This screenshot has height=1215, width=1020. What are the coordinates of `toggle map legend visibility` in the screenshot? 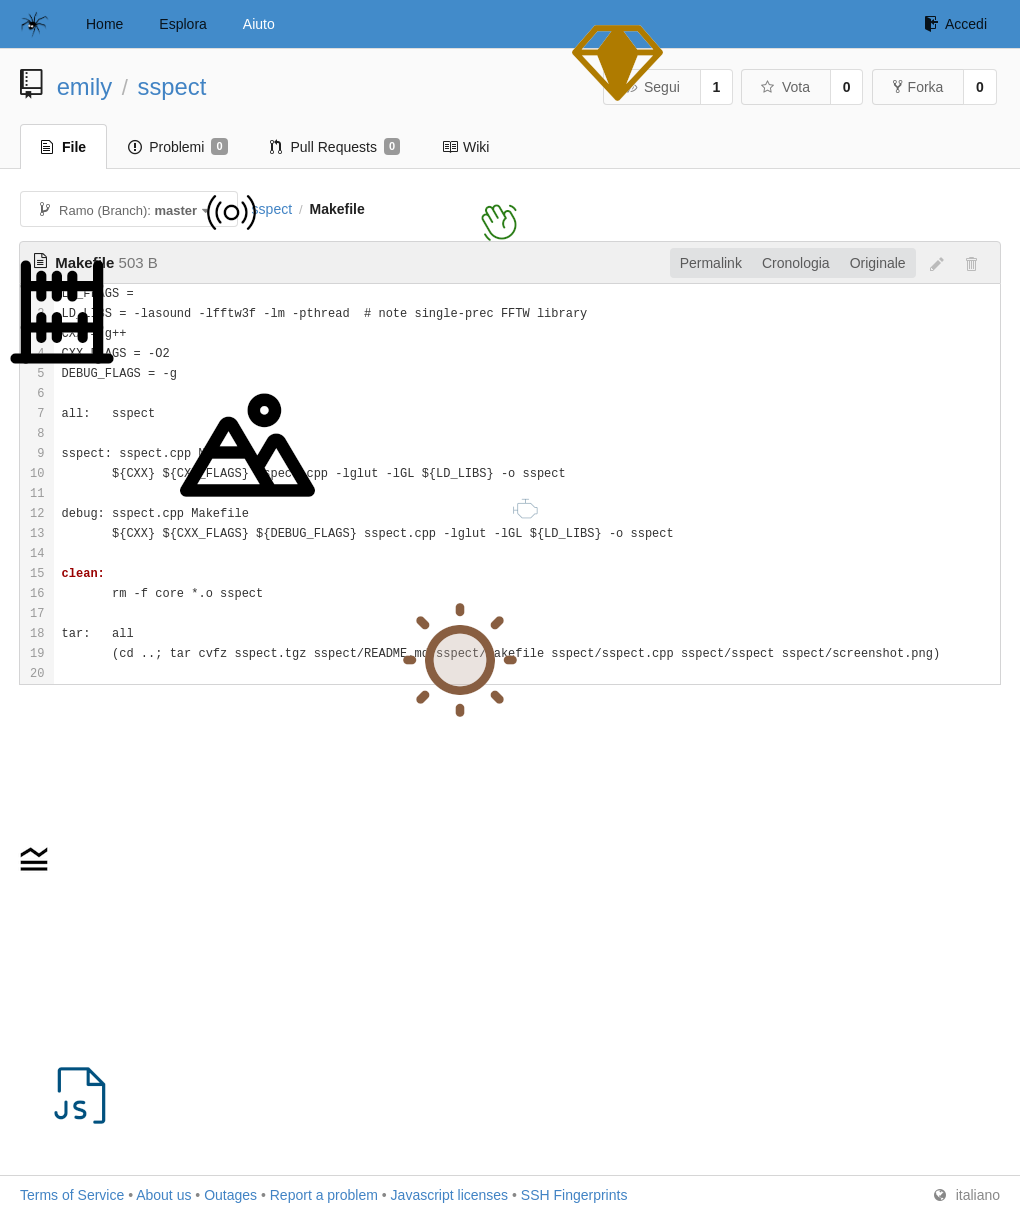 It's located at (34, 859).